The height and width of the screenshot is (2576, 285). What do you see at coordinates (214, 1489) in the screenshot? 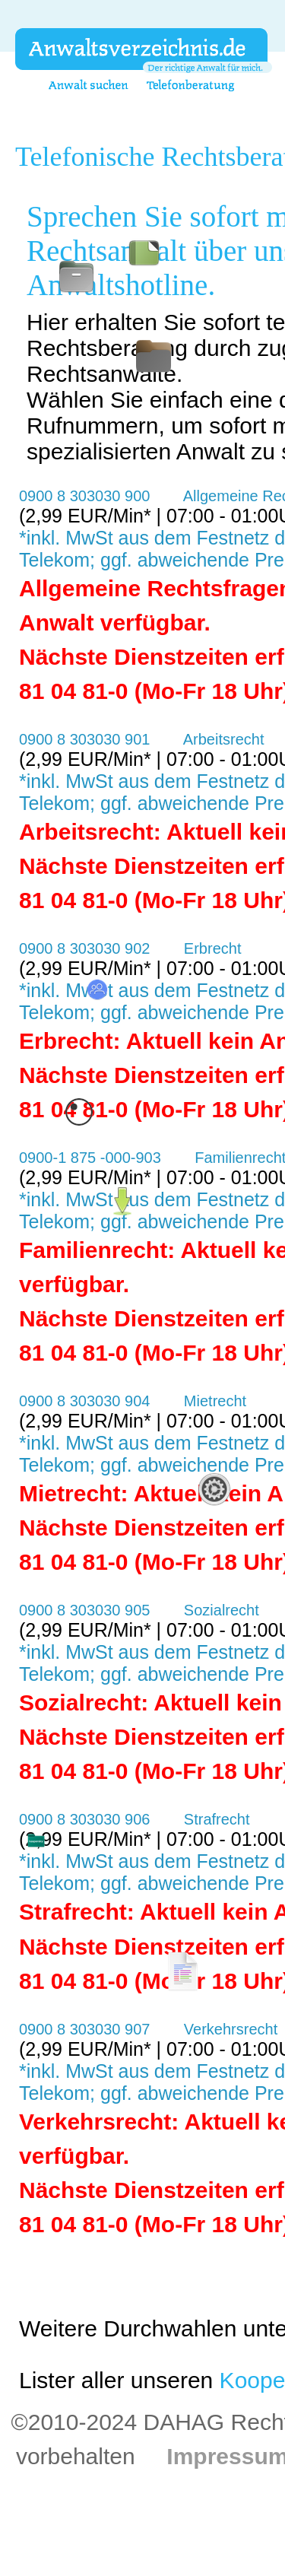
I see `view or edit document properties` at bounding box center [214, 1489].